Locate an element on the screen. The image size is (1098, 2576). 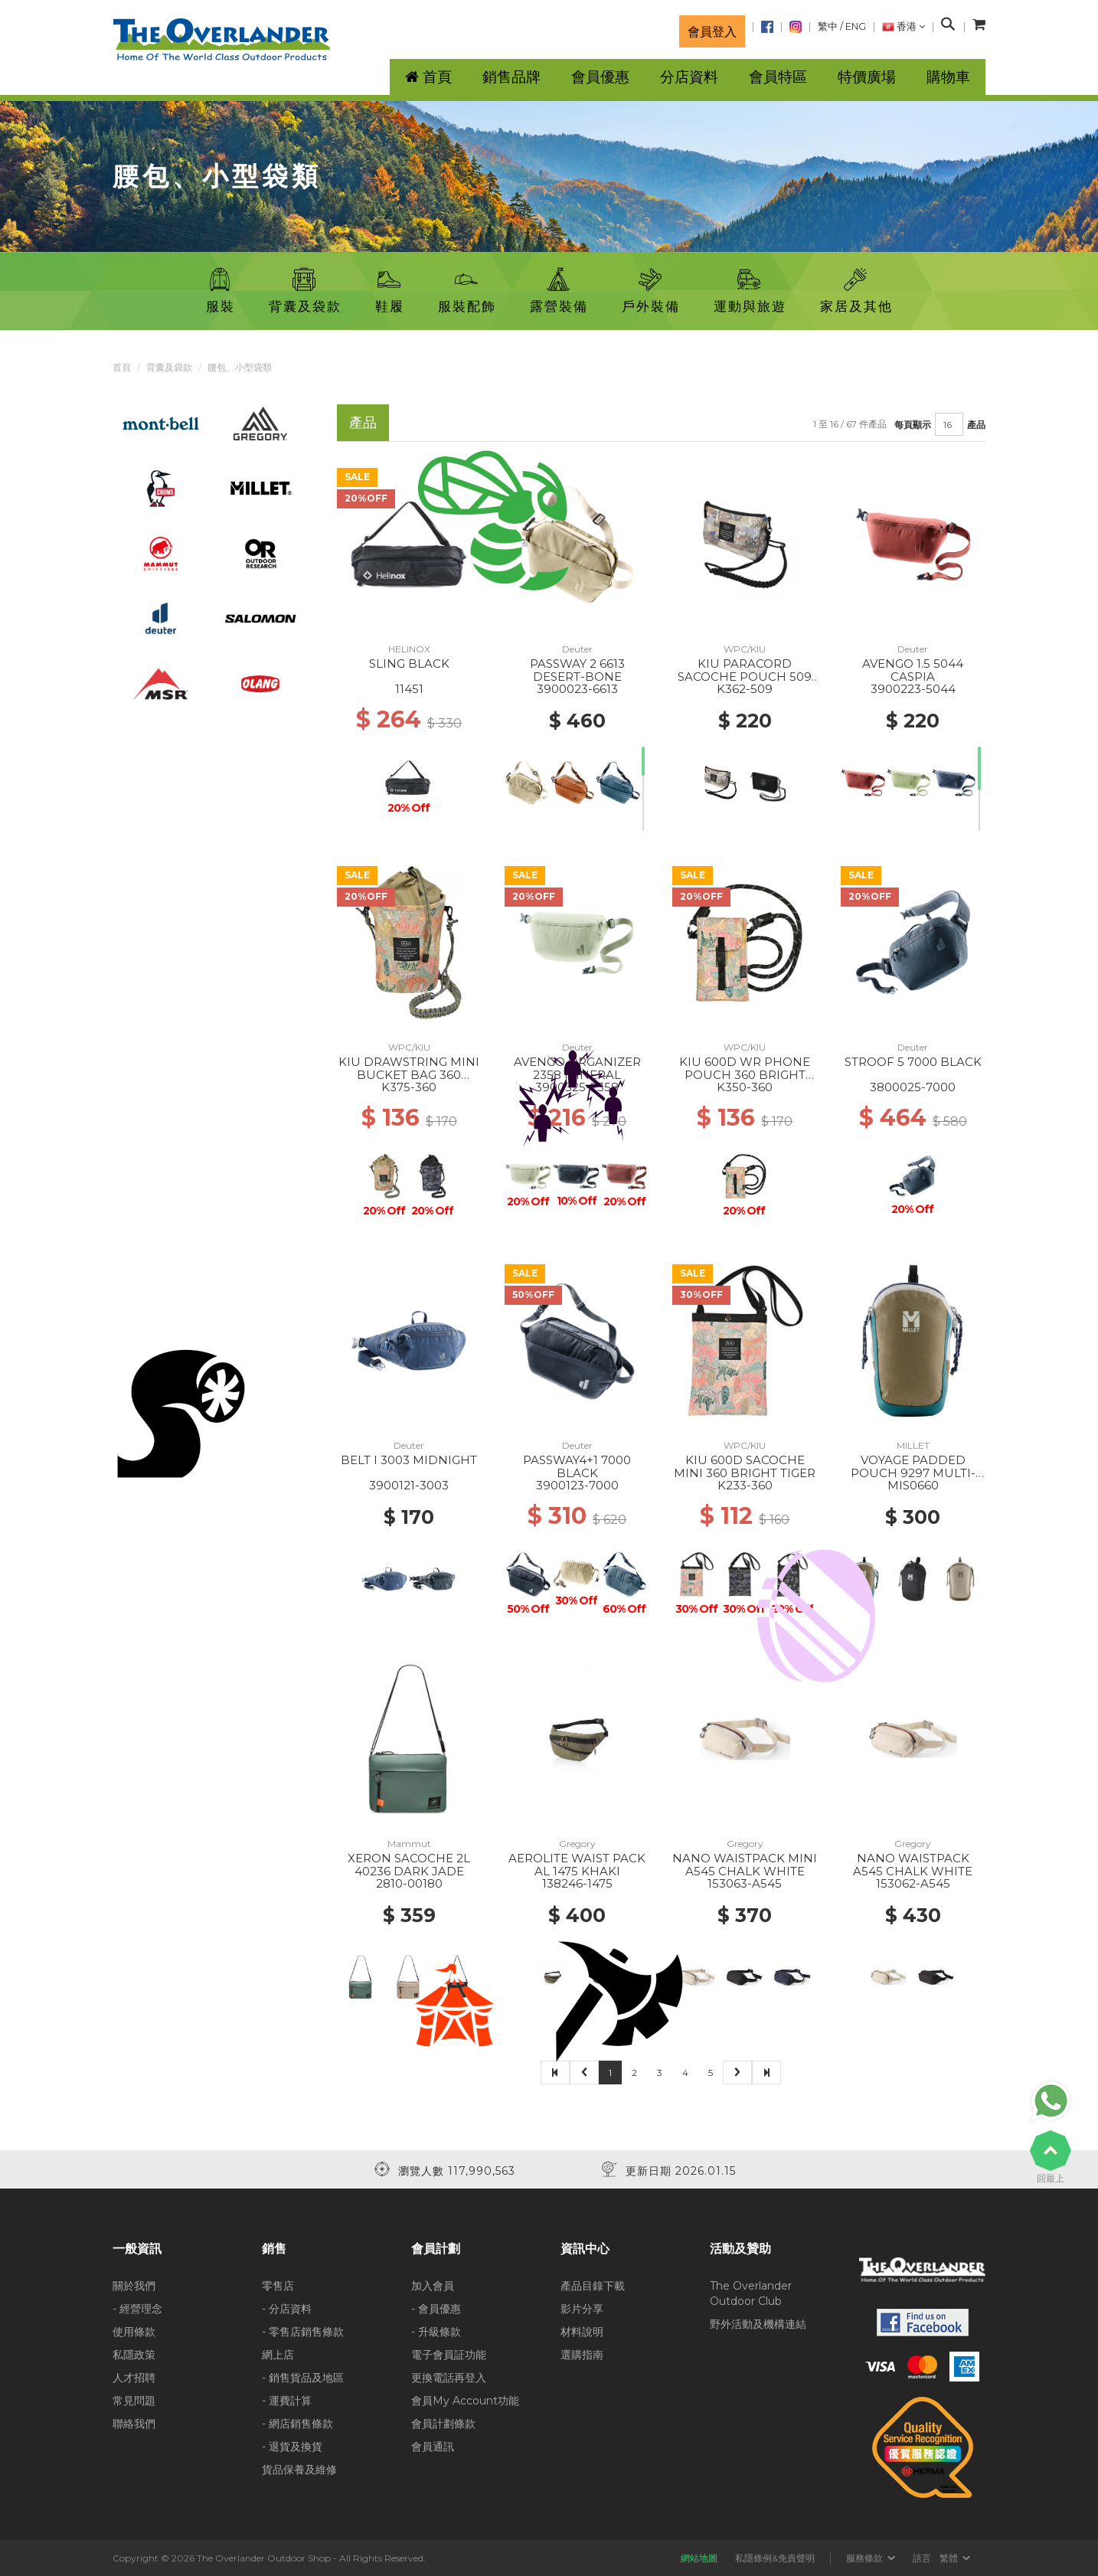
activate chain lightning ability or spell is located at coordinates (572, 1098).